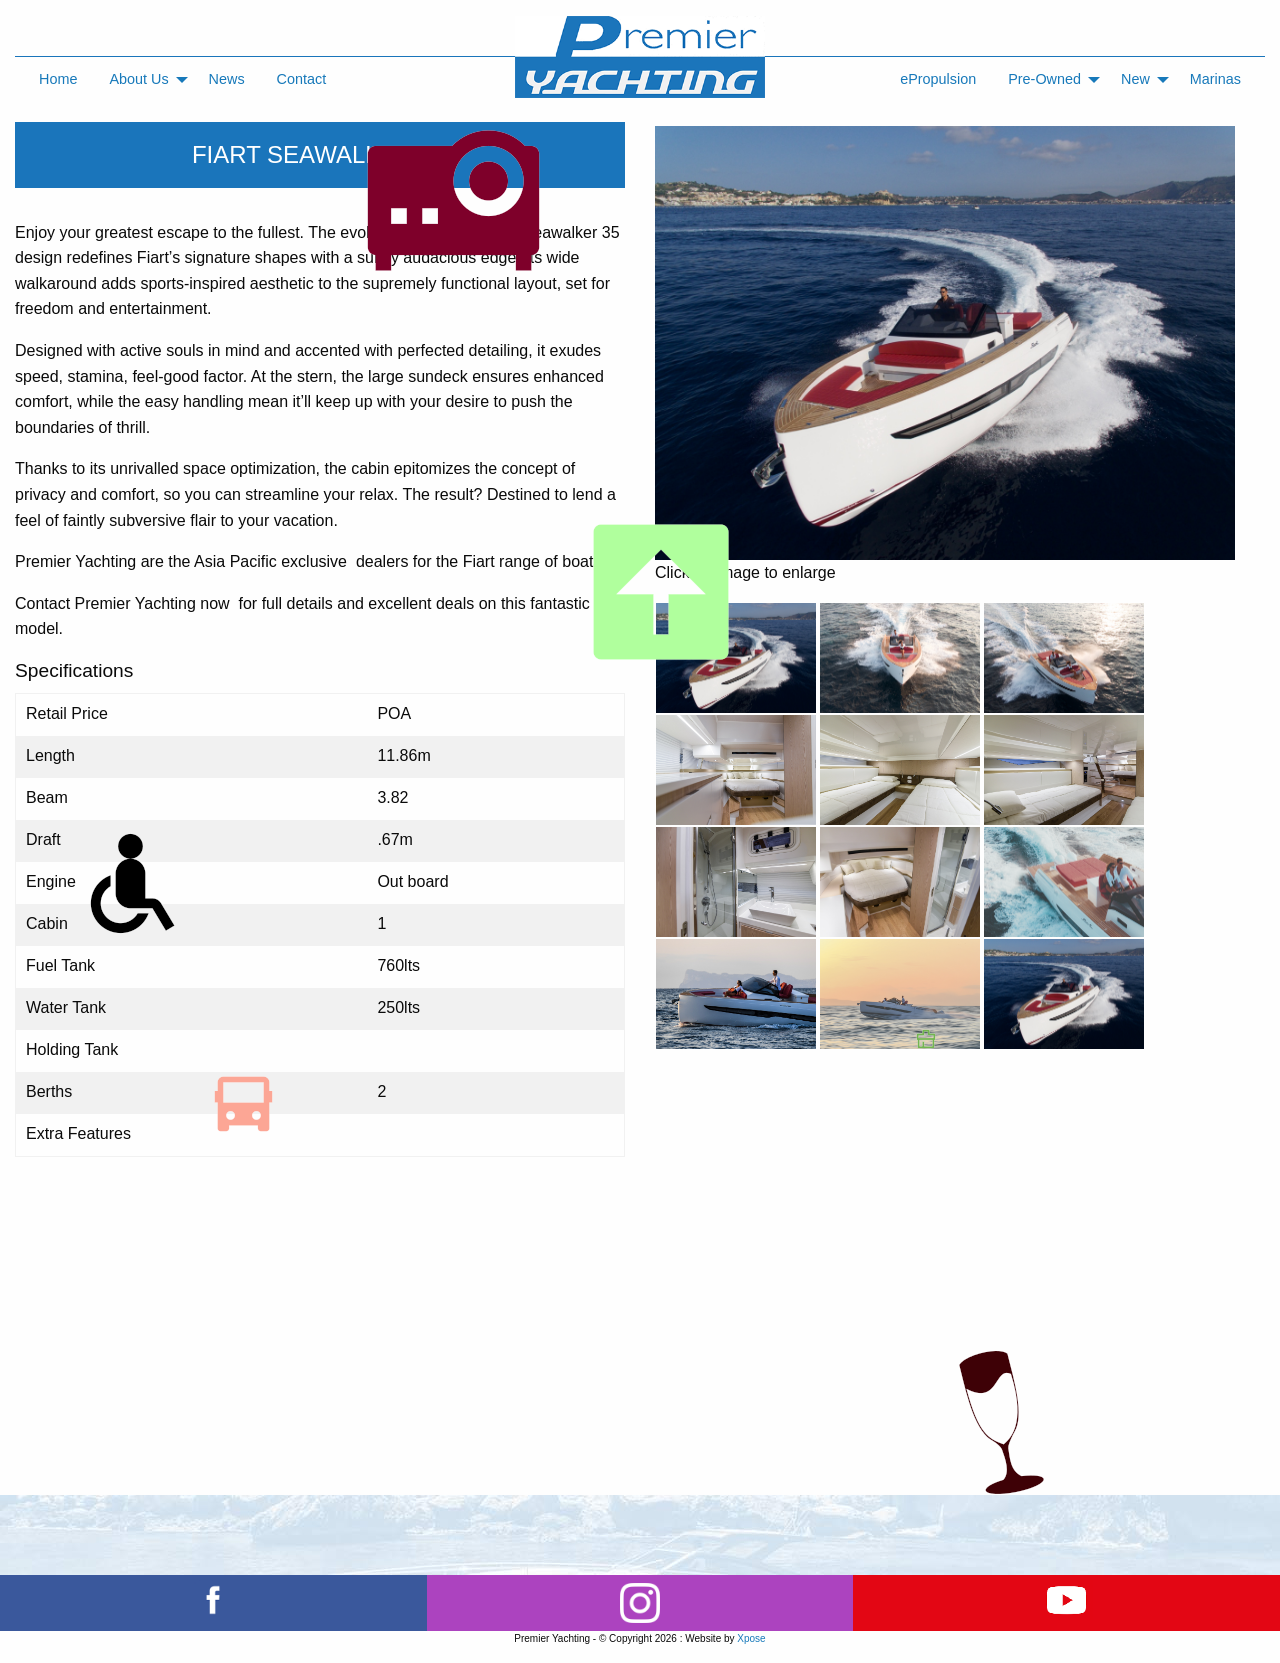 This screenshot has width=1280, height=1663. I want to click on access brush or painting tools, so click(926, 1039).